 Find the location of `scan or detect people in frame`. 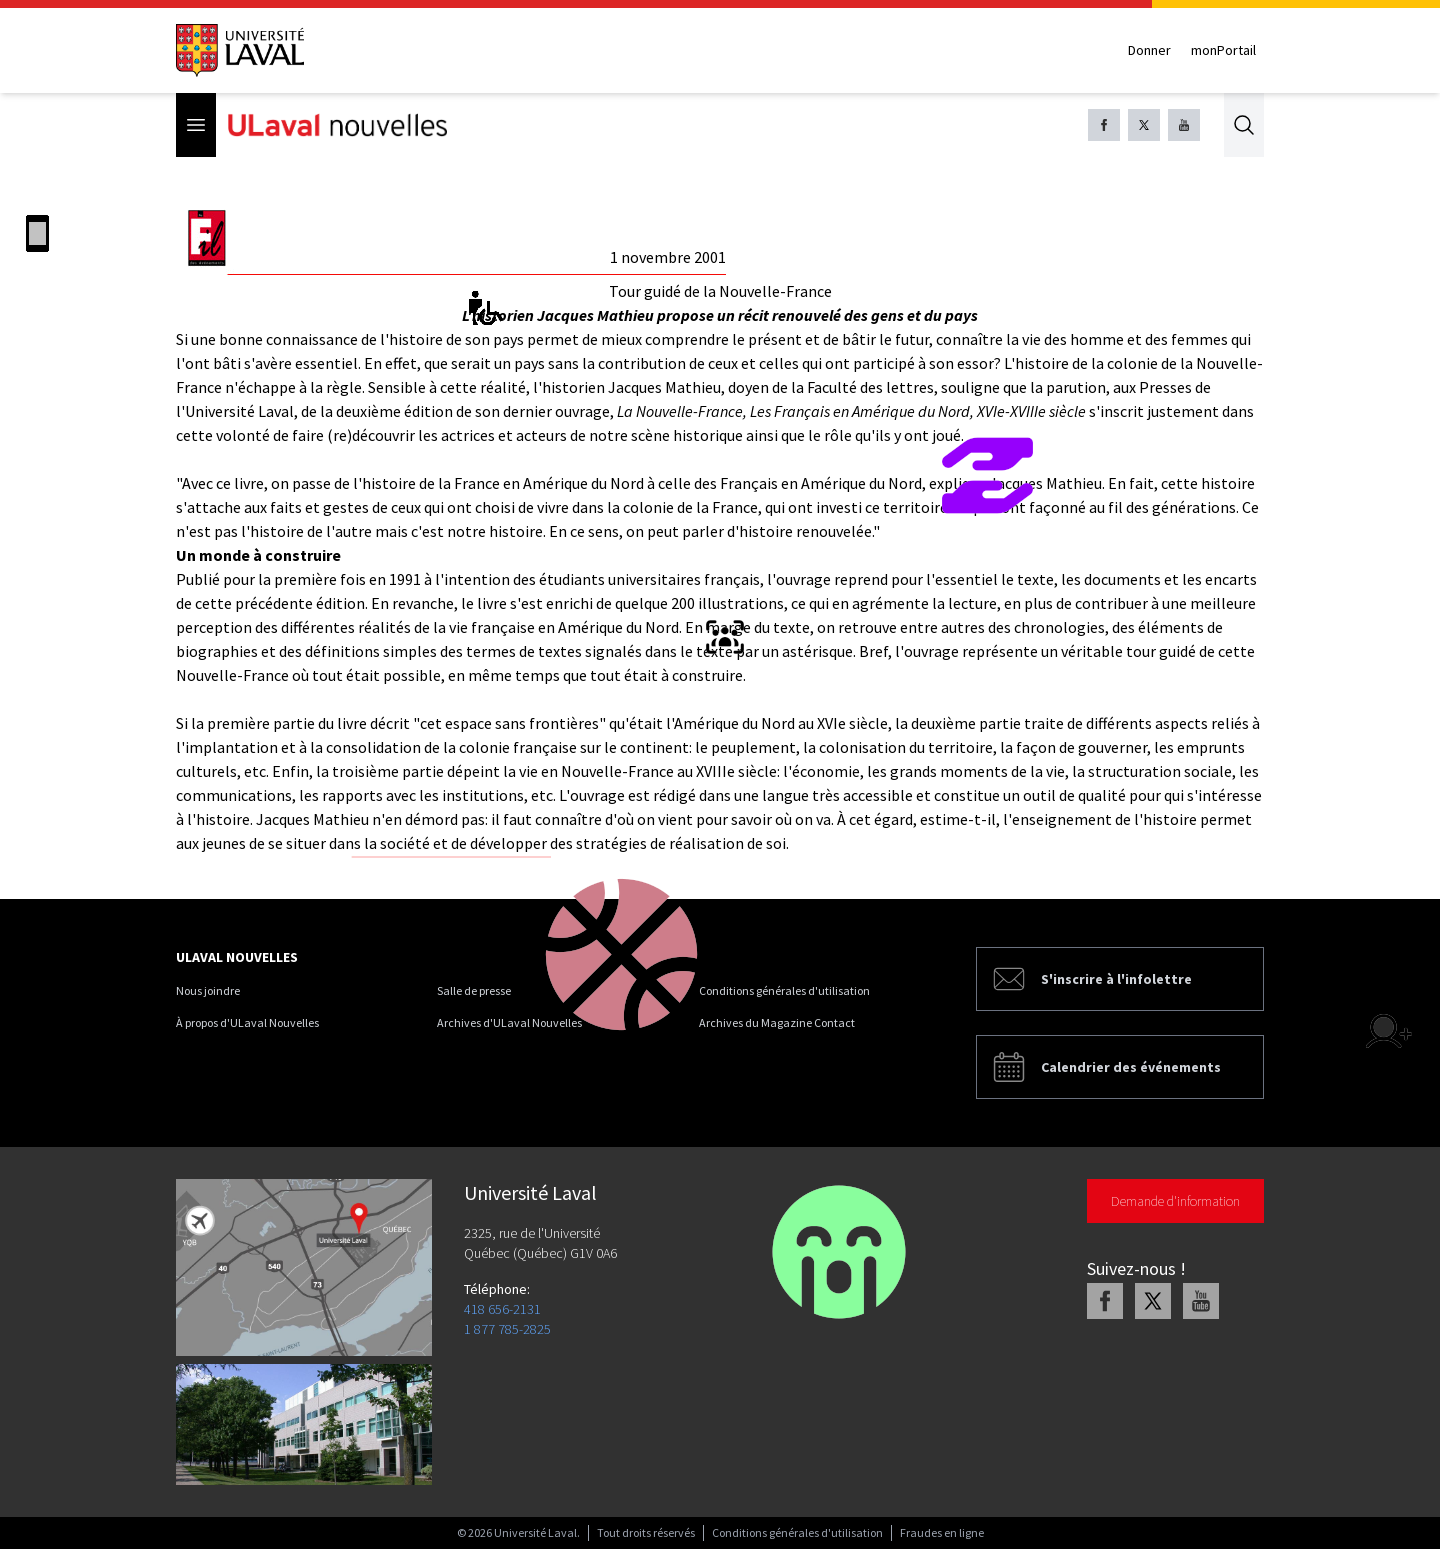

scan or detect people in frame is located at coordinates (725, 637).